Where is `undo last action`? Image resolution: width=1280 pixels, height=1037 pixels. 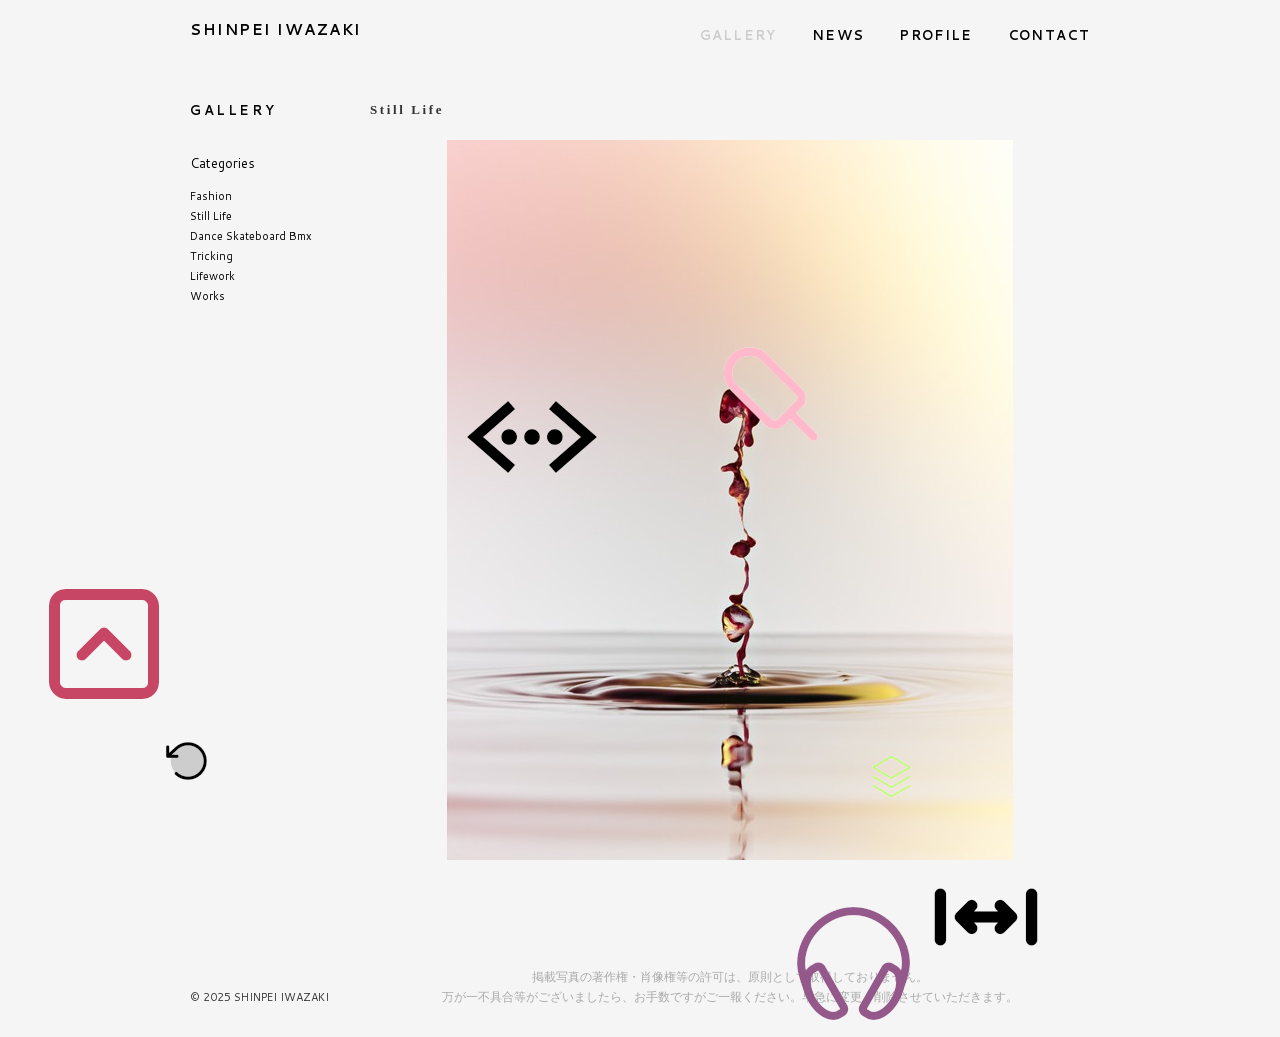
undo last action is located at coordinates (188, 761).